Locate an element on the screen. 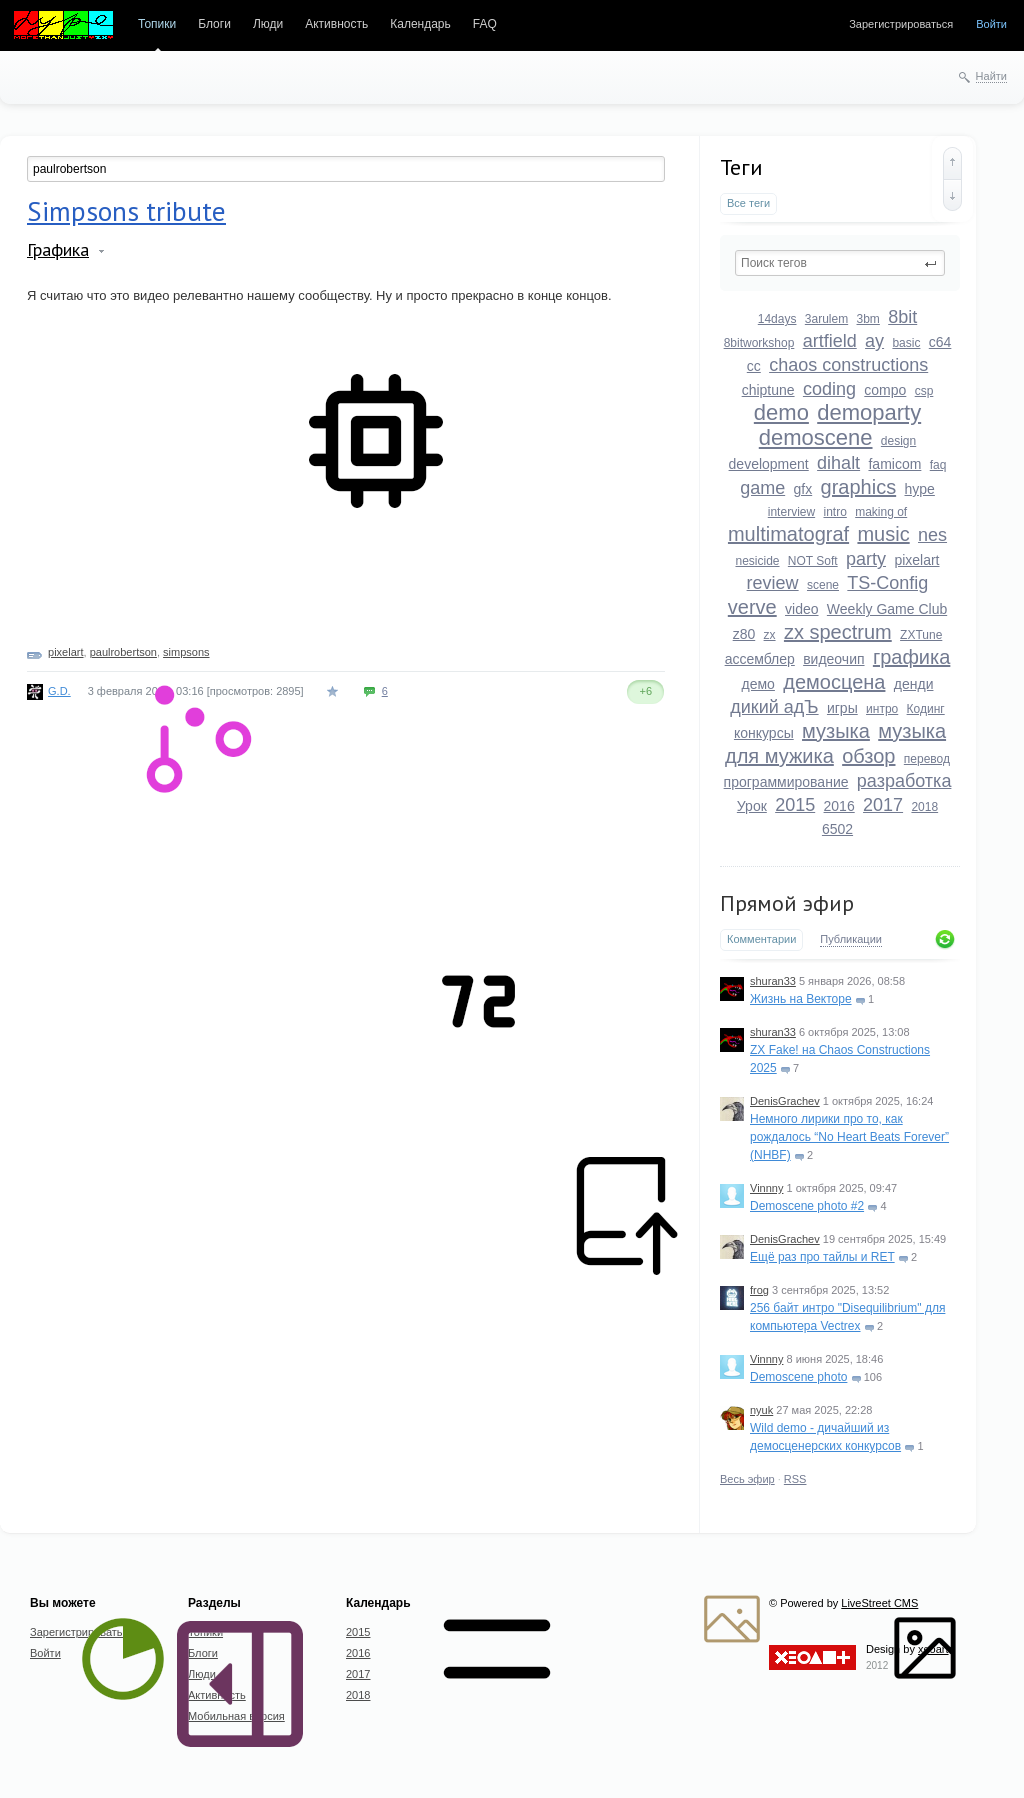 This screenshot has height=1798, width=1024. open navigation menu is located at coordinates (497, 1649).